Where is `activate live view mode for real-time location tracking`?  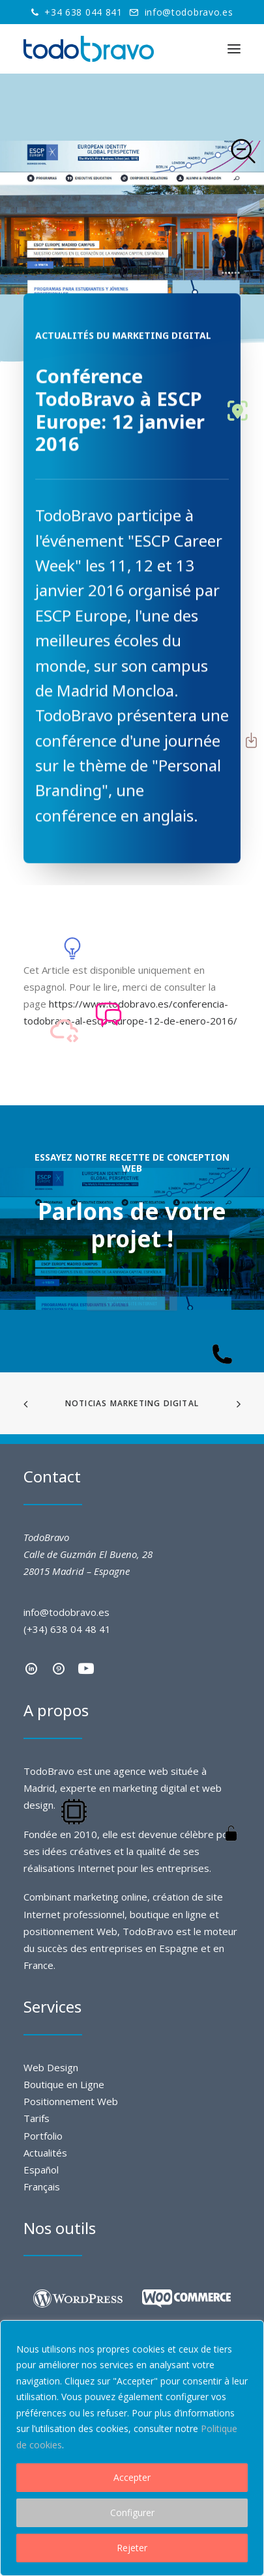
activate live view mode for real-time location tracking is located at coordinates (237, 410).